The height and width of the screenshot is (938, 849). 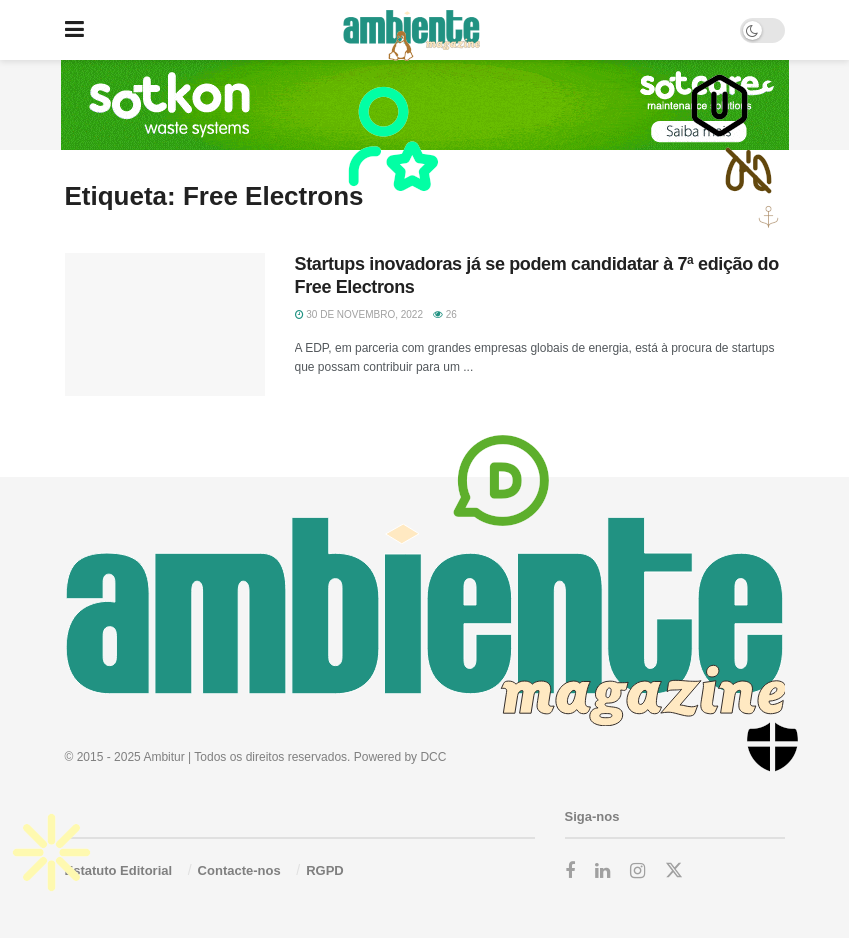 I want to click on indicates respiratory function disabled or unavailable, so click(x=748, y=170).